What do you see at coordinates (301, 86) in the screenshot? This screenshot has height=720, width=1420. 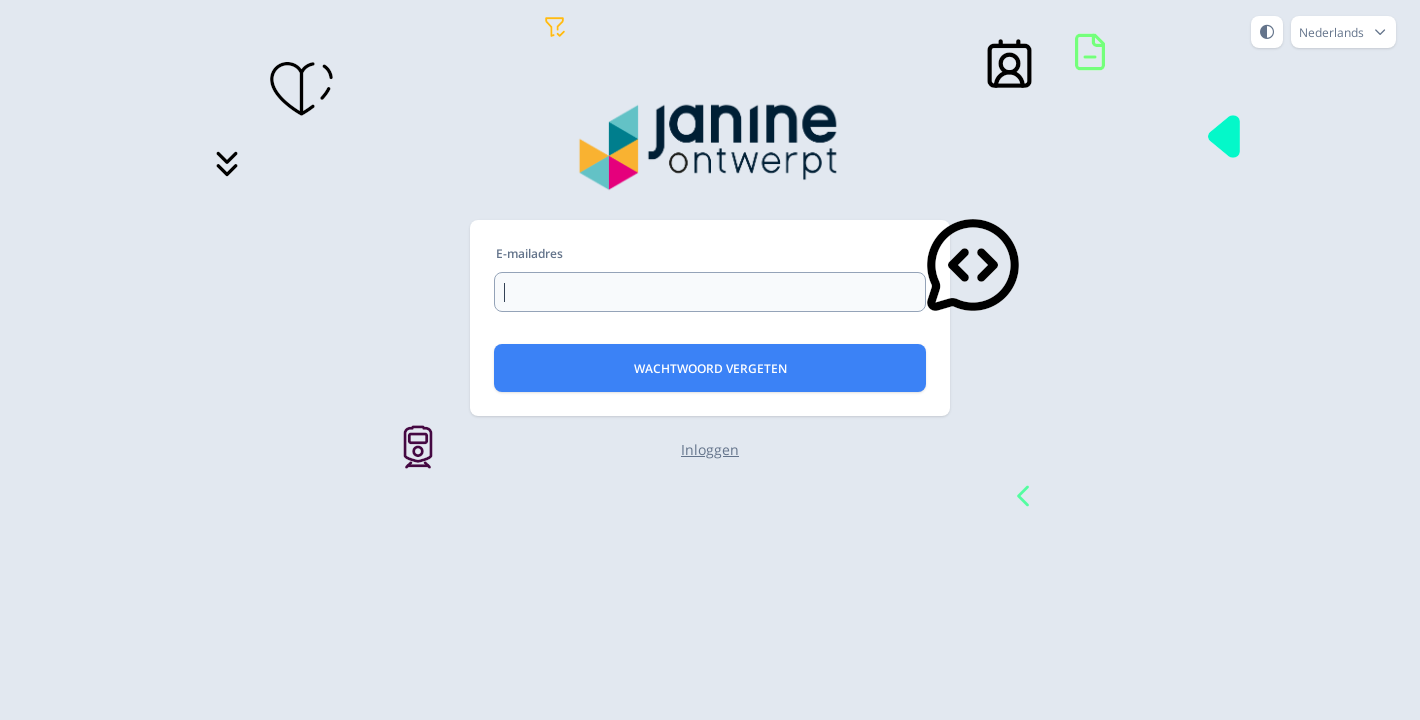 I see `indicates partial like or favorite status` at bounding box center [301, 86].